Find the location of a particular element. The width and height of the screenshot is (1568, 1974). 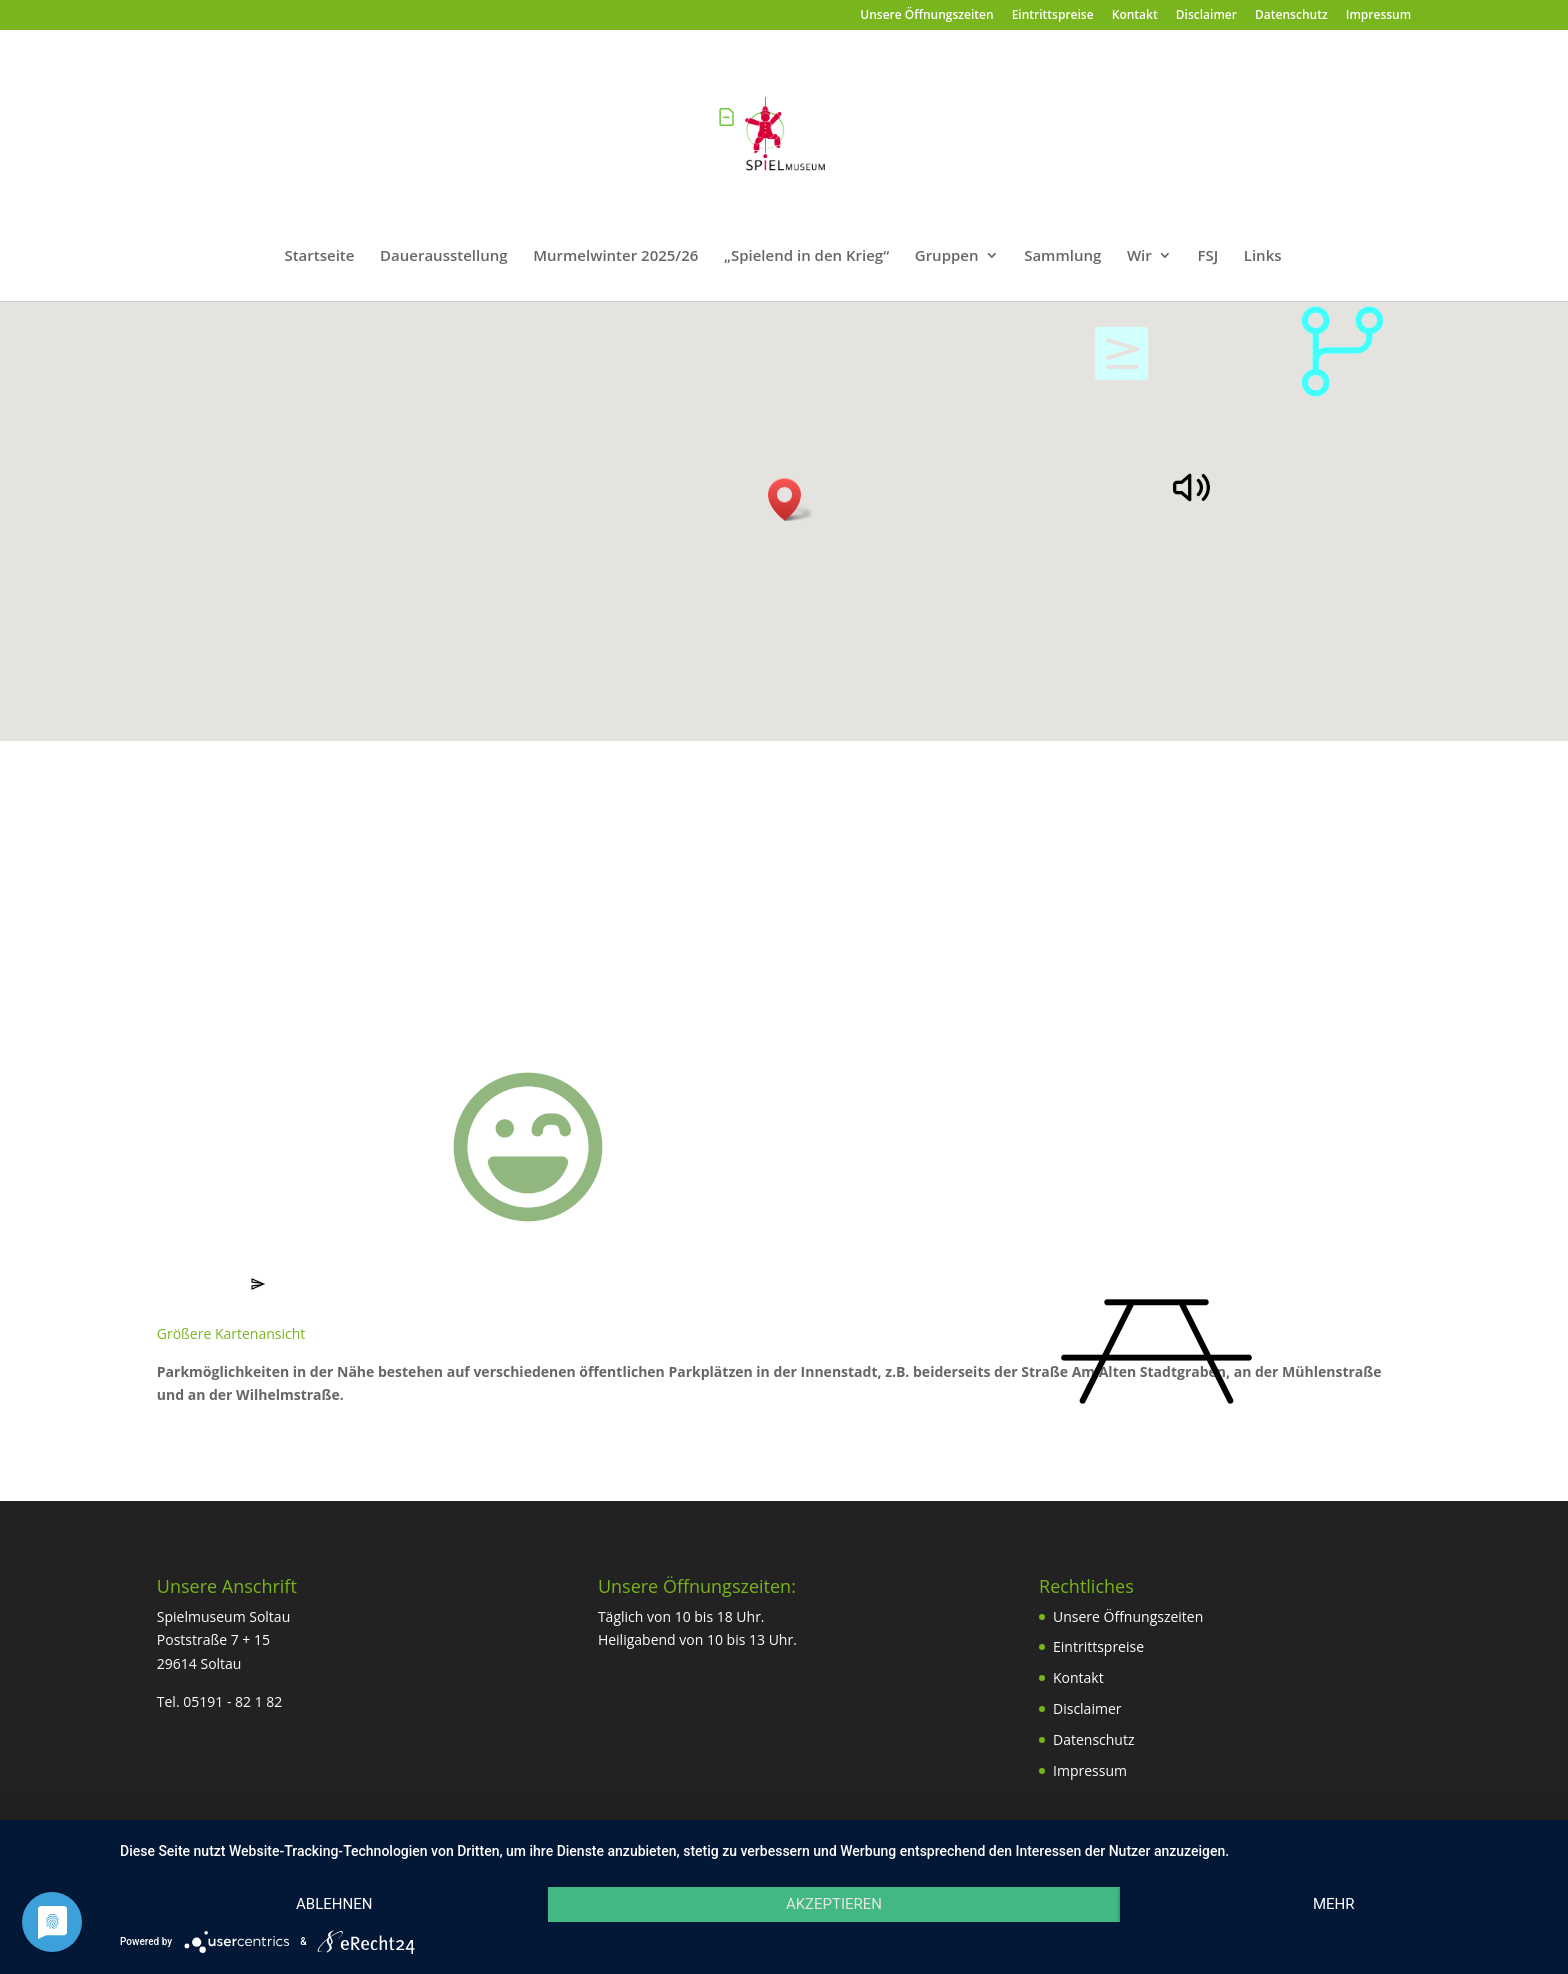

indicates a file has been removed or deleted is located at coordinates (726, 117).